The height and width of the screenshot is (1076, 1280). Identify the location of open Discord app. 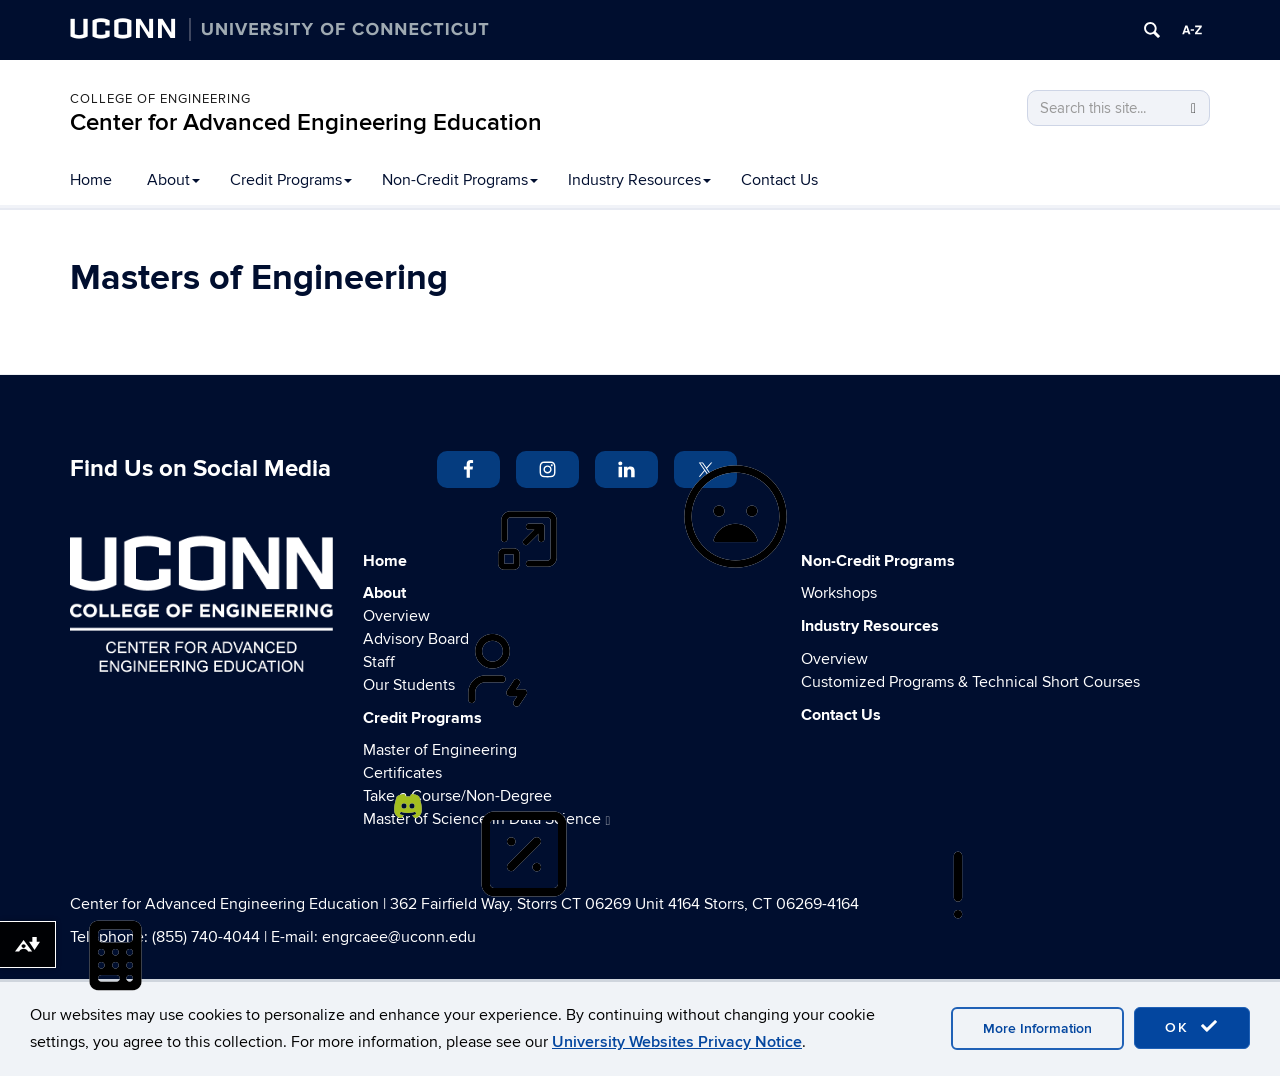
(408, 806).